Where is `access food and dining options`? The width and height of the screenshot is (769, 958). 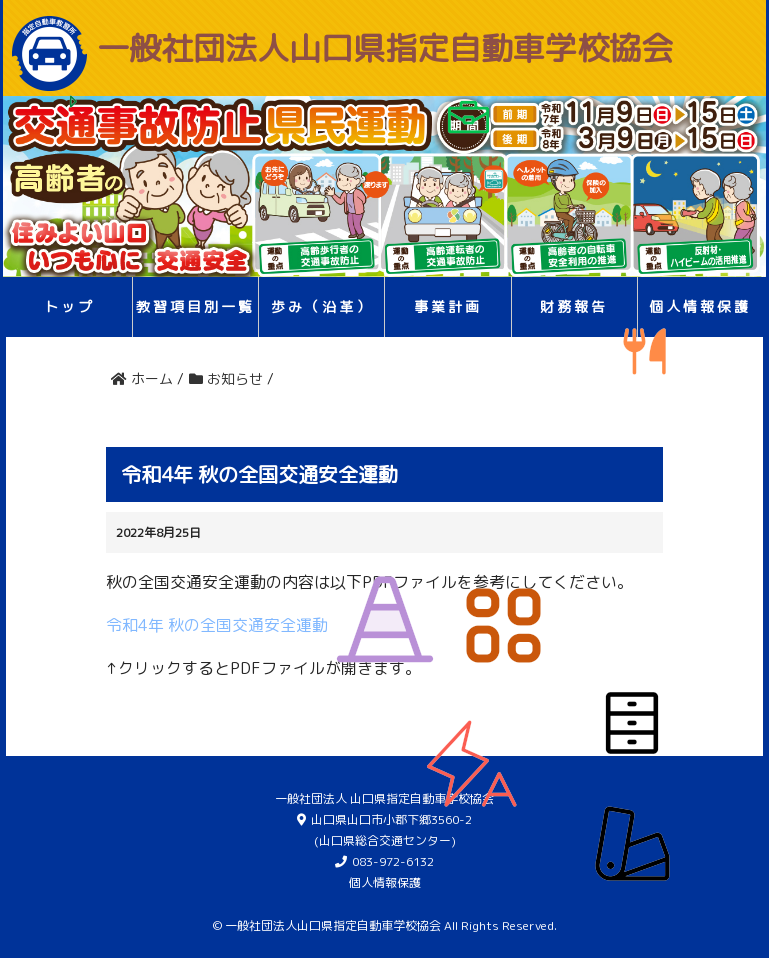 access food and dining options is located at coordinates (645, 350).